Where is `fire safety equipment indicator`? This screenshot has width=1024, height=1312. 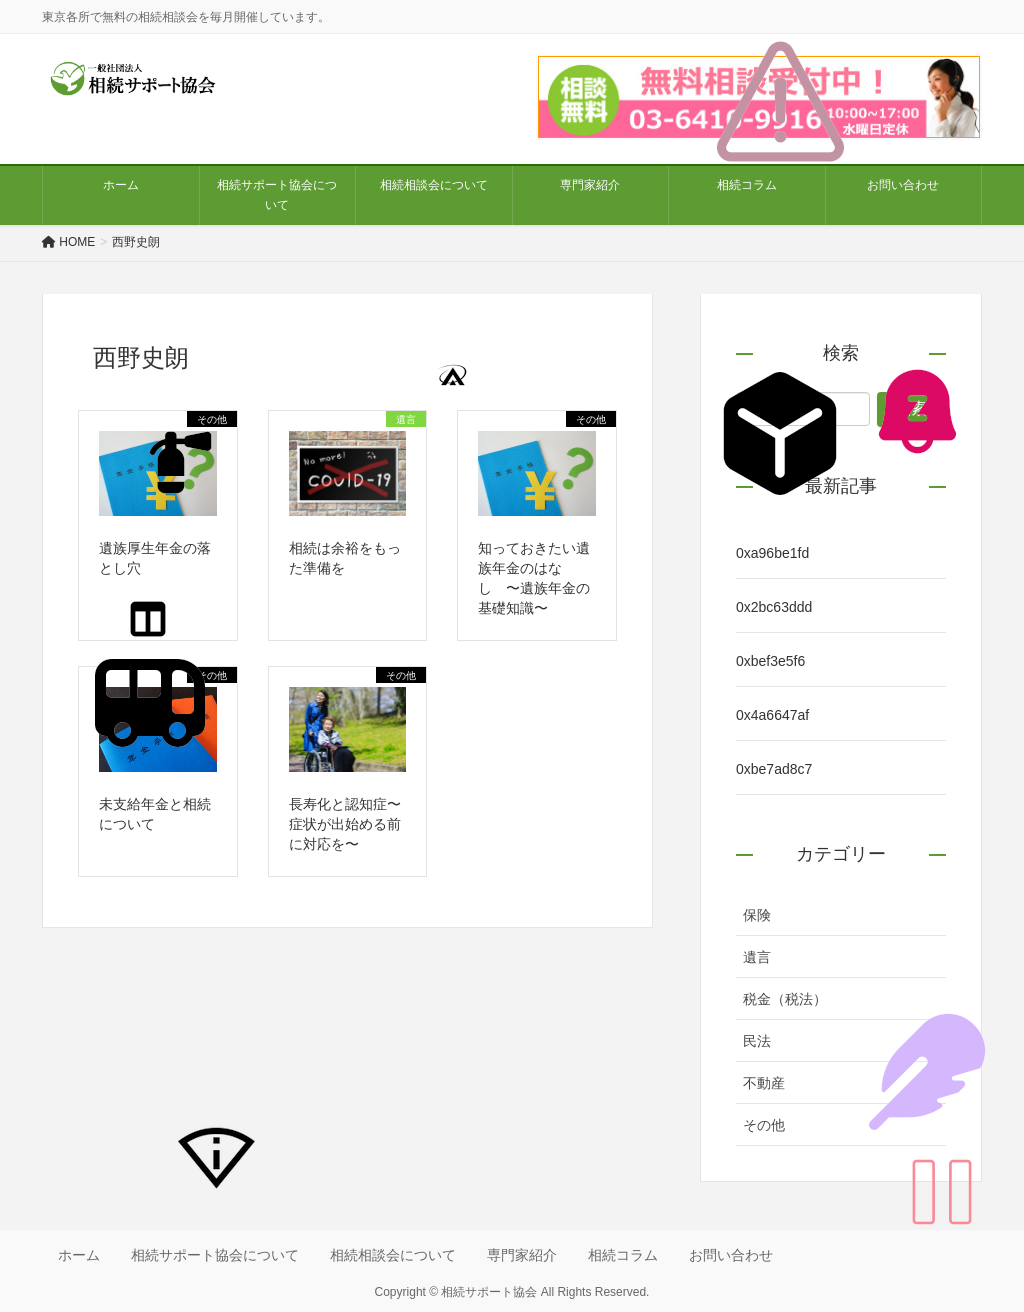 fire safety equipment indicator is located at coordinates (180, 462).